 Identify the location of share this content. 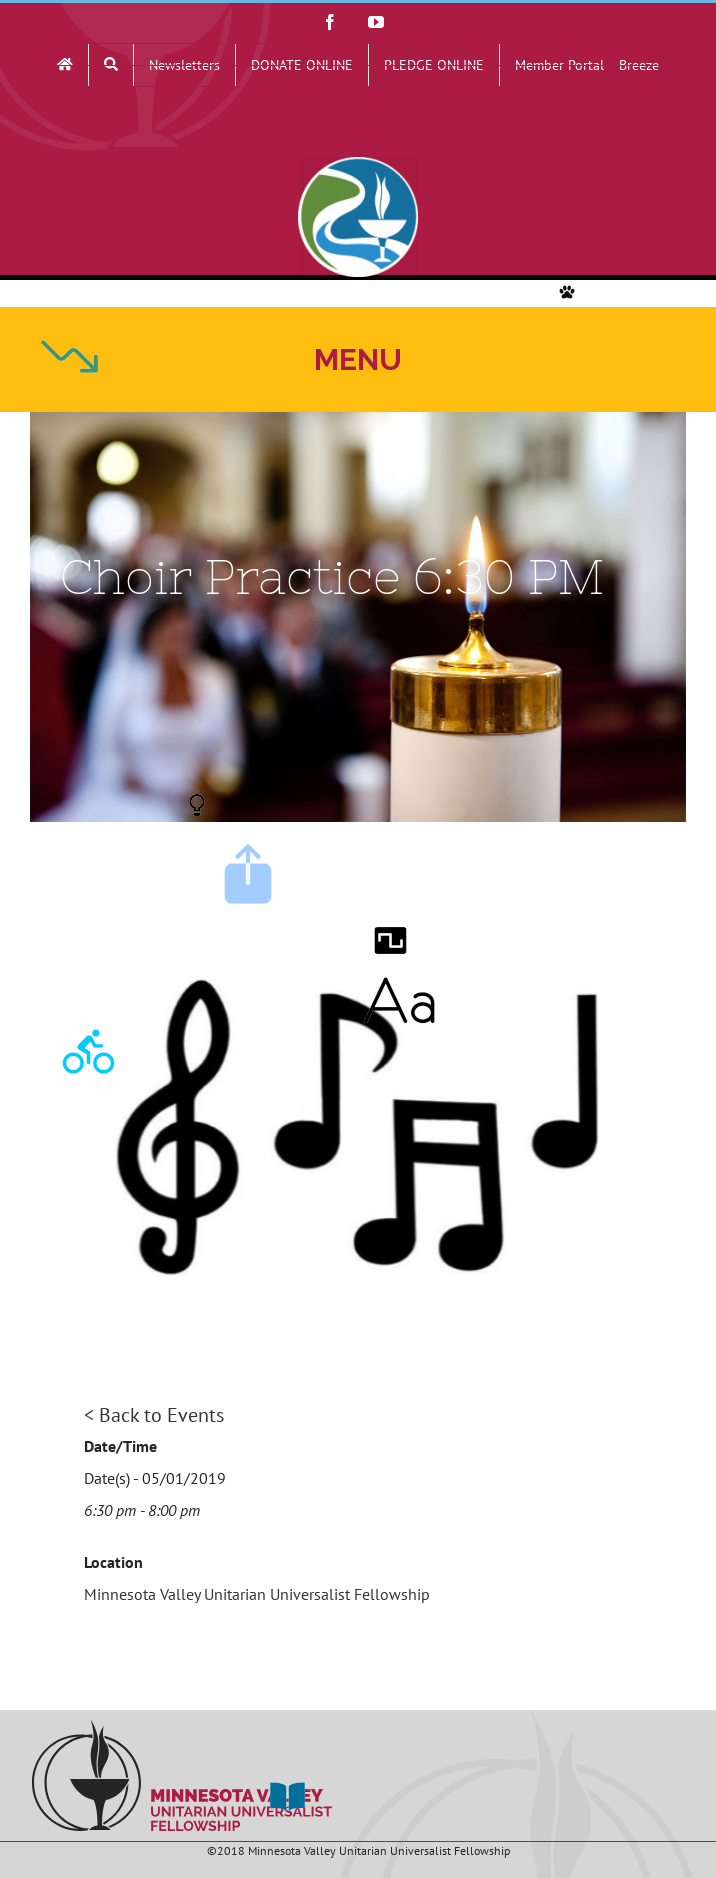
(248, 874).